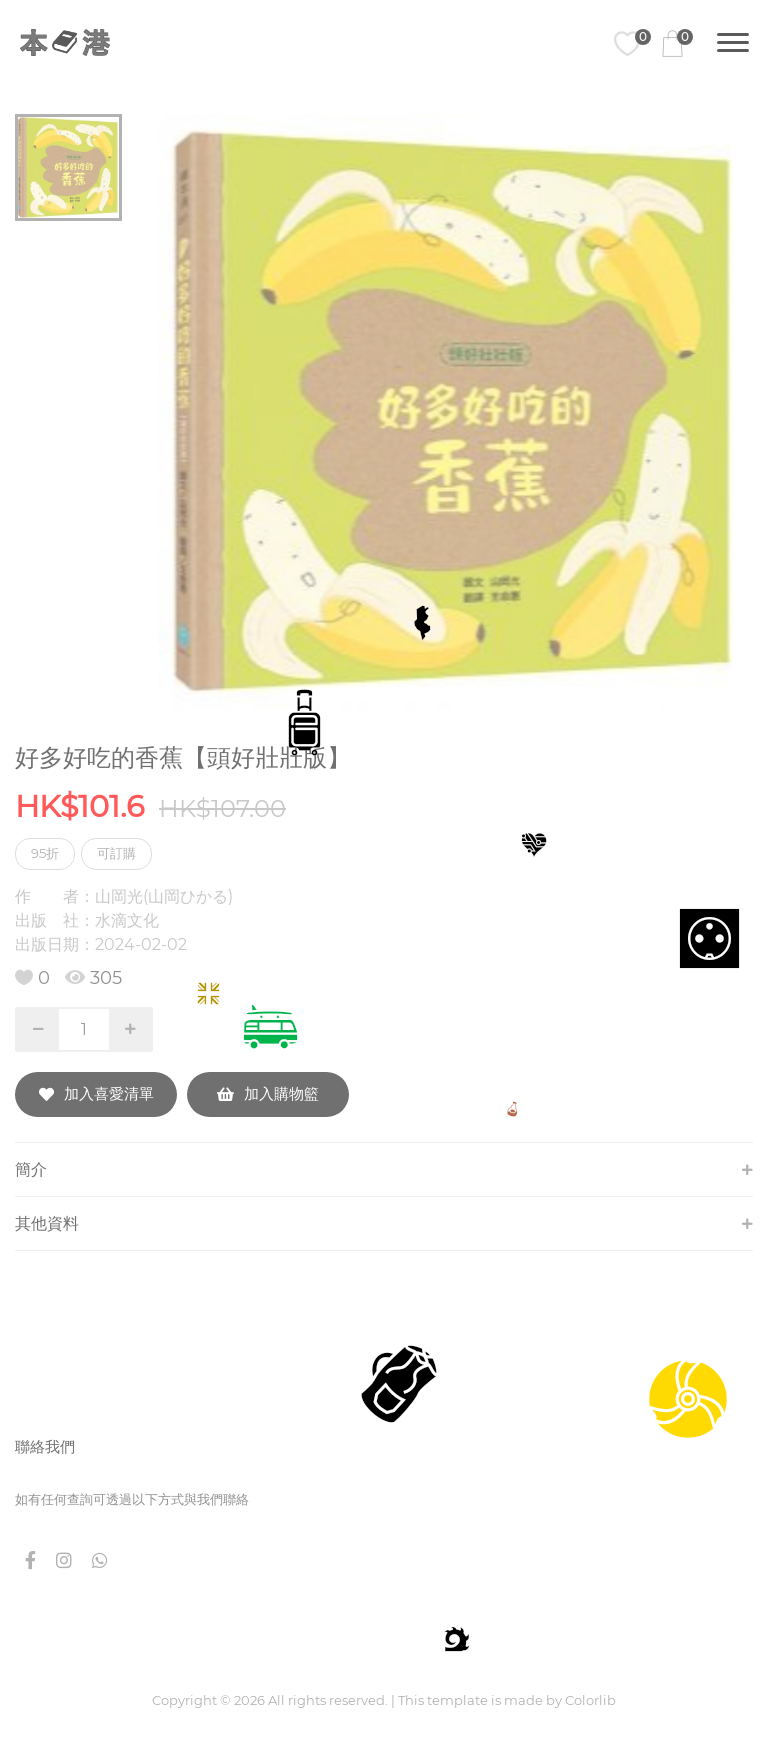 The height and width of the screenshot is (1756, 768). Describe the element at coordinates (513, 1109) in the screenshot. I see `select a potion or consumable item` at that location.